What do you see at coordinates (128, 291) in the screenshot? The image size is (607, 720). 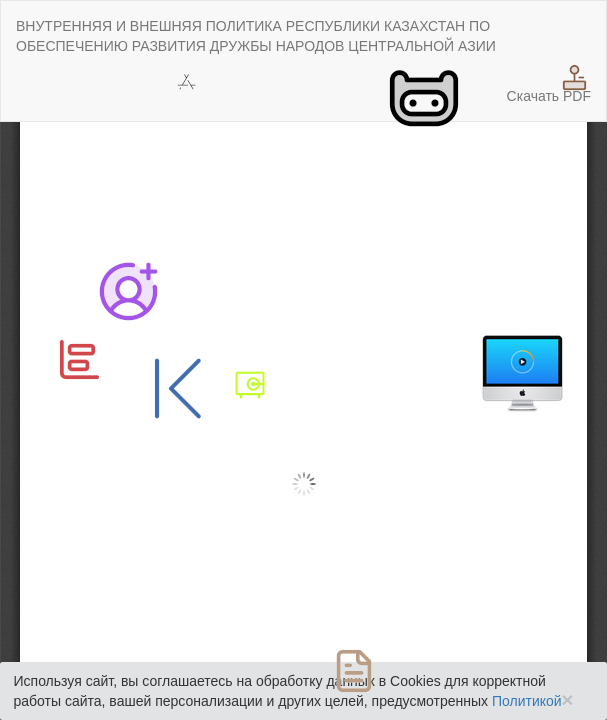 I see `add a new user or contact` at bounding box center [128, 291].